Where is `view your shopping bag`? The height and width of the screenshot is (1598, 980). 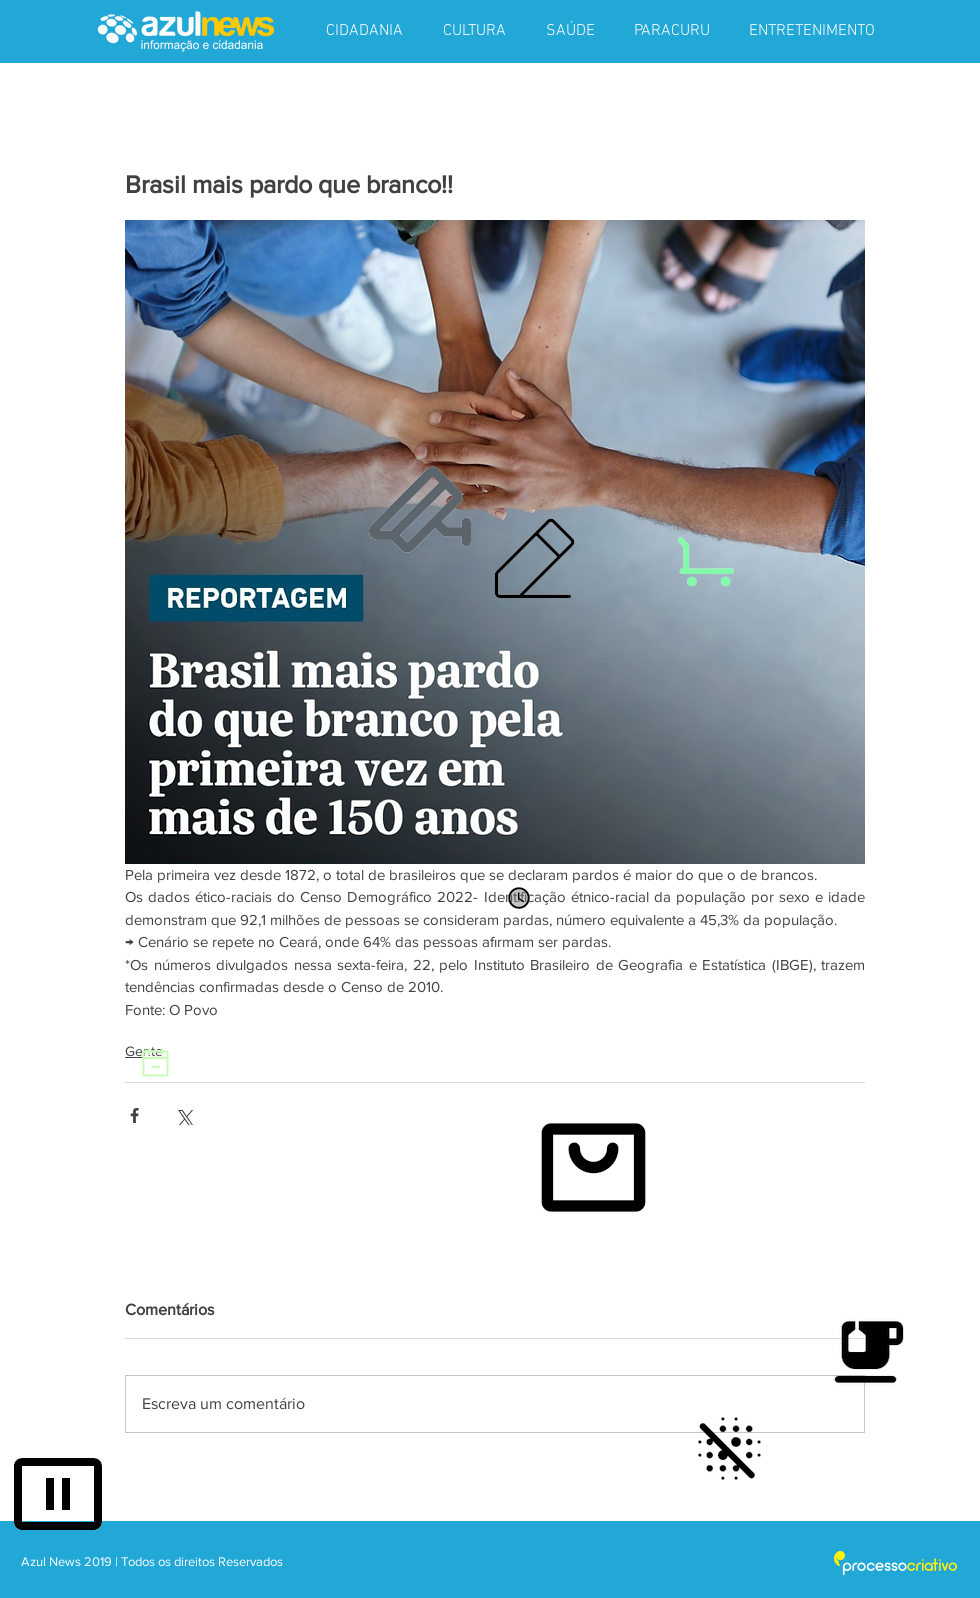
view your shopping bag is located at coordinates (593, 1167).